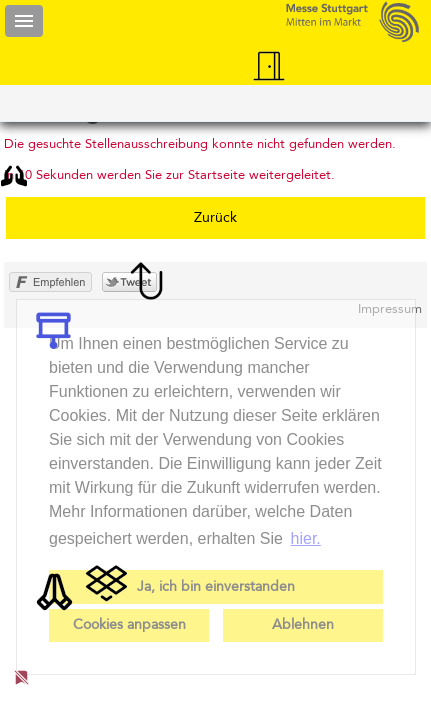 This screenshot has width=431, height=720. What do you see at coordinates (148, 281) in the screenshot?
I see `undo or go back to previous state` at bounding box center [148, 281].